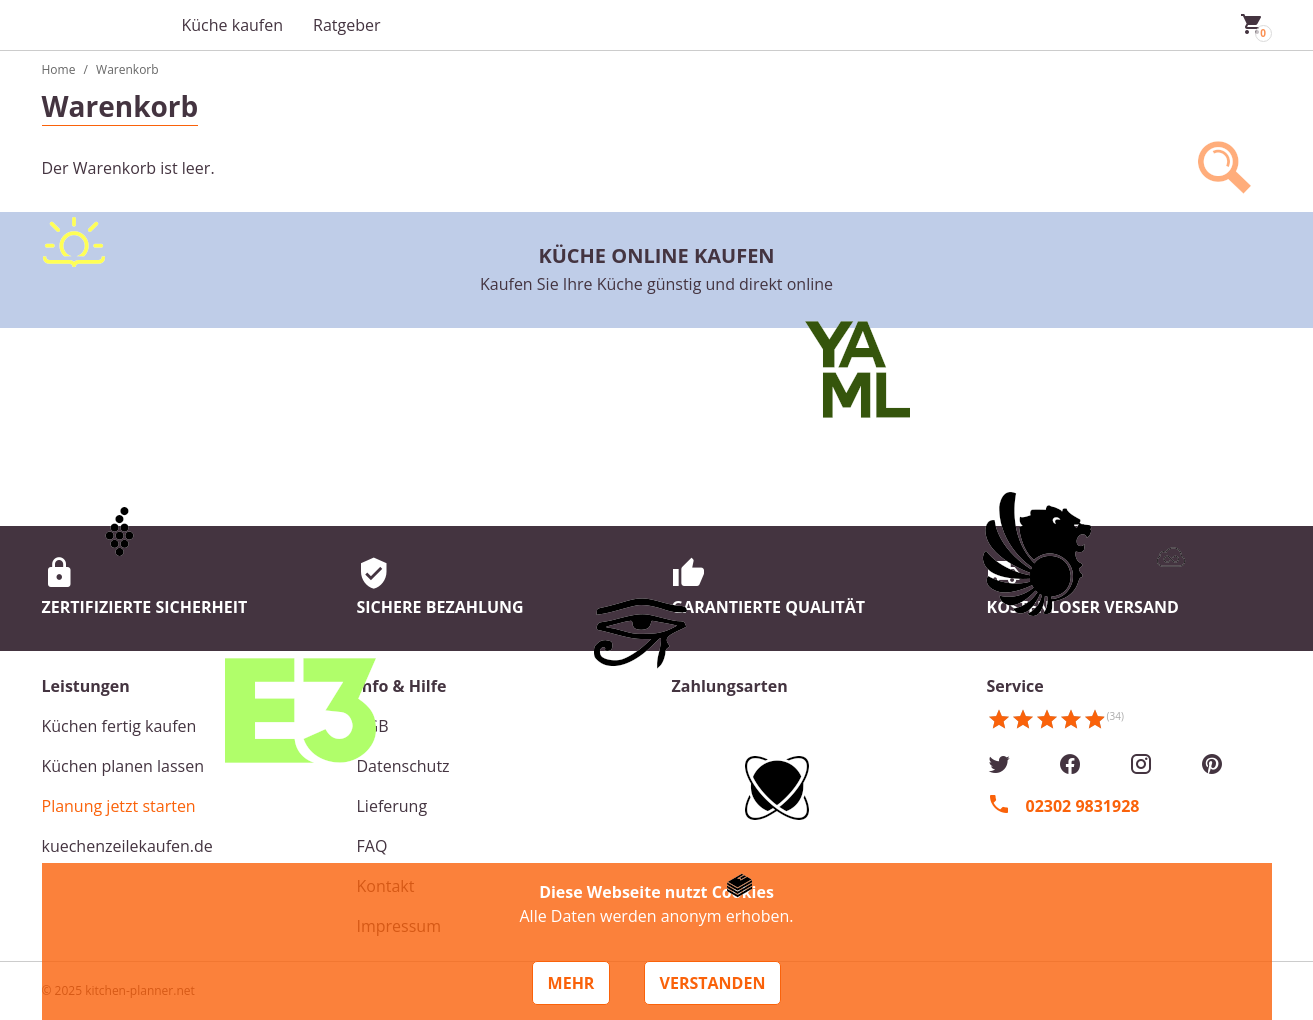 The image size is (1313, 1020). I want to click on open BookStack documentation platform, so click(739, 885).